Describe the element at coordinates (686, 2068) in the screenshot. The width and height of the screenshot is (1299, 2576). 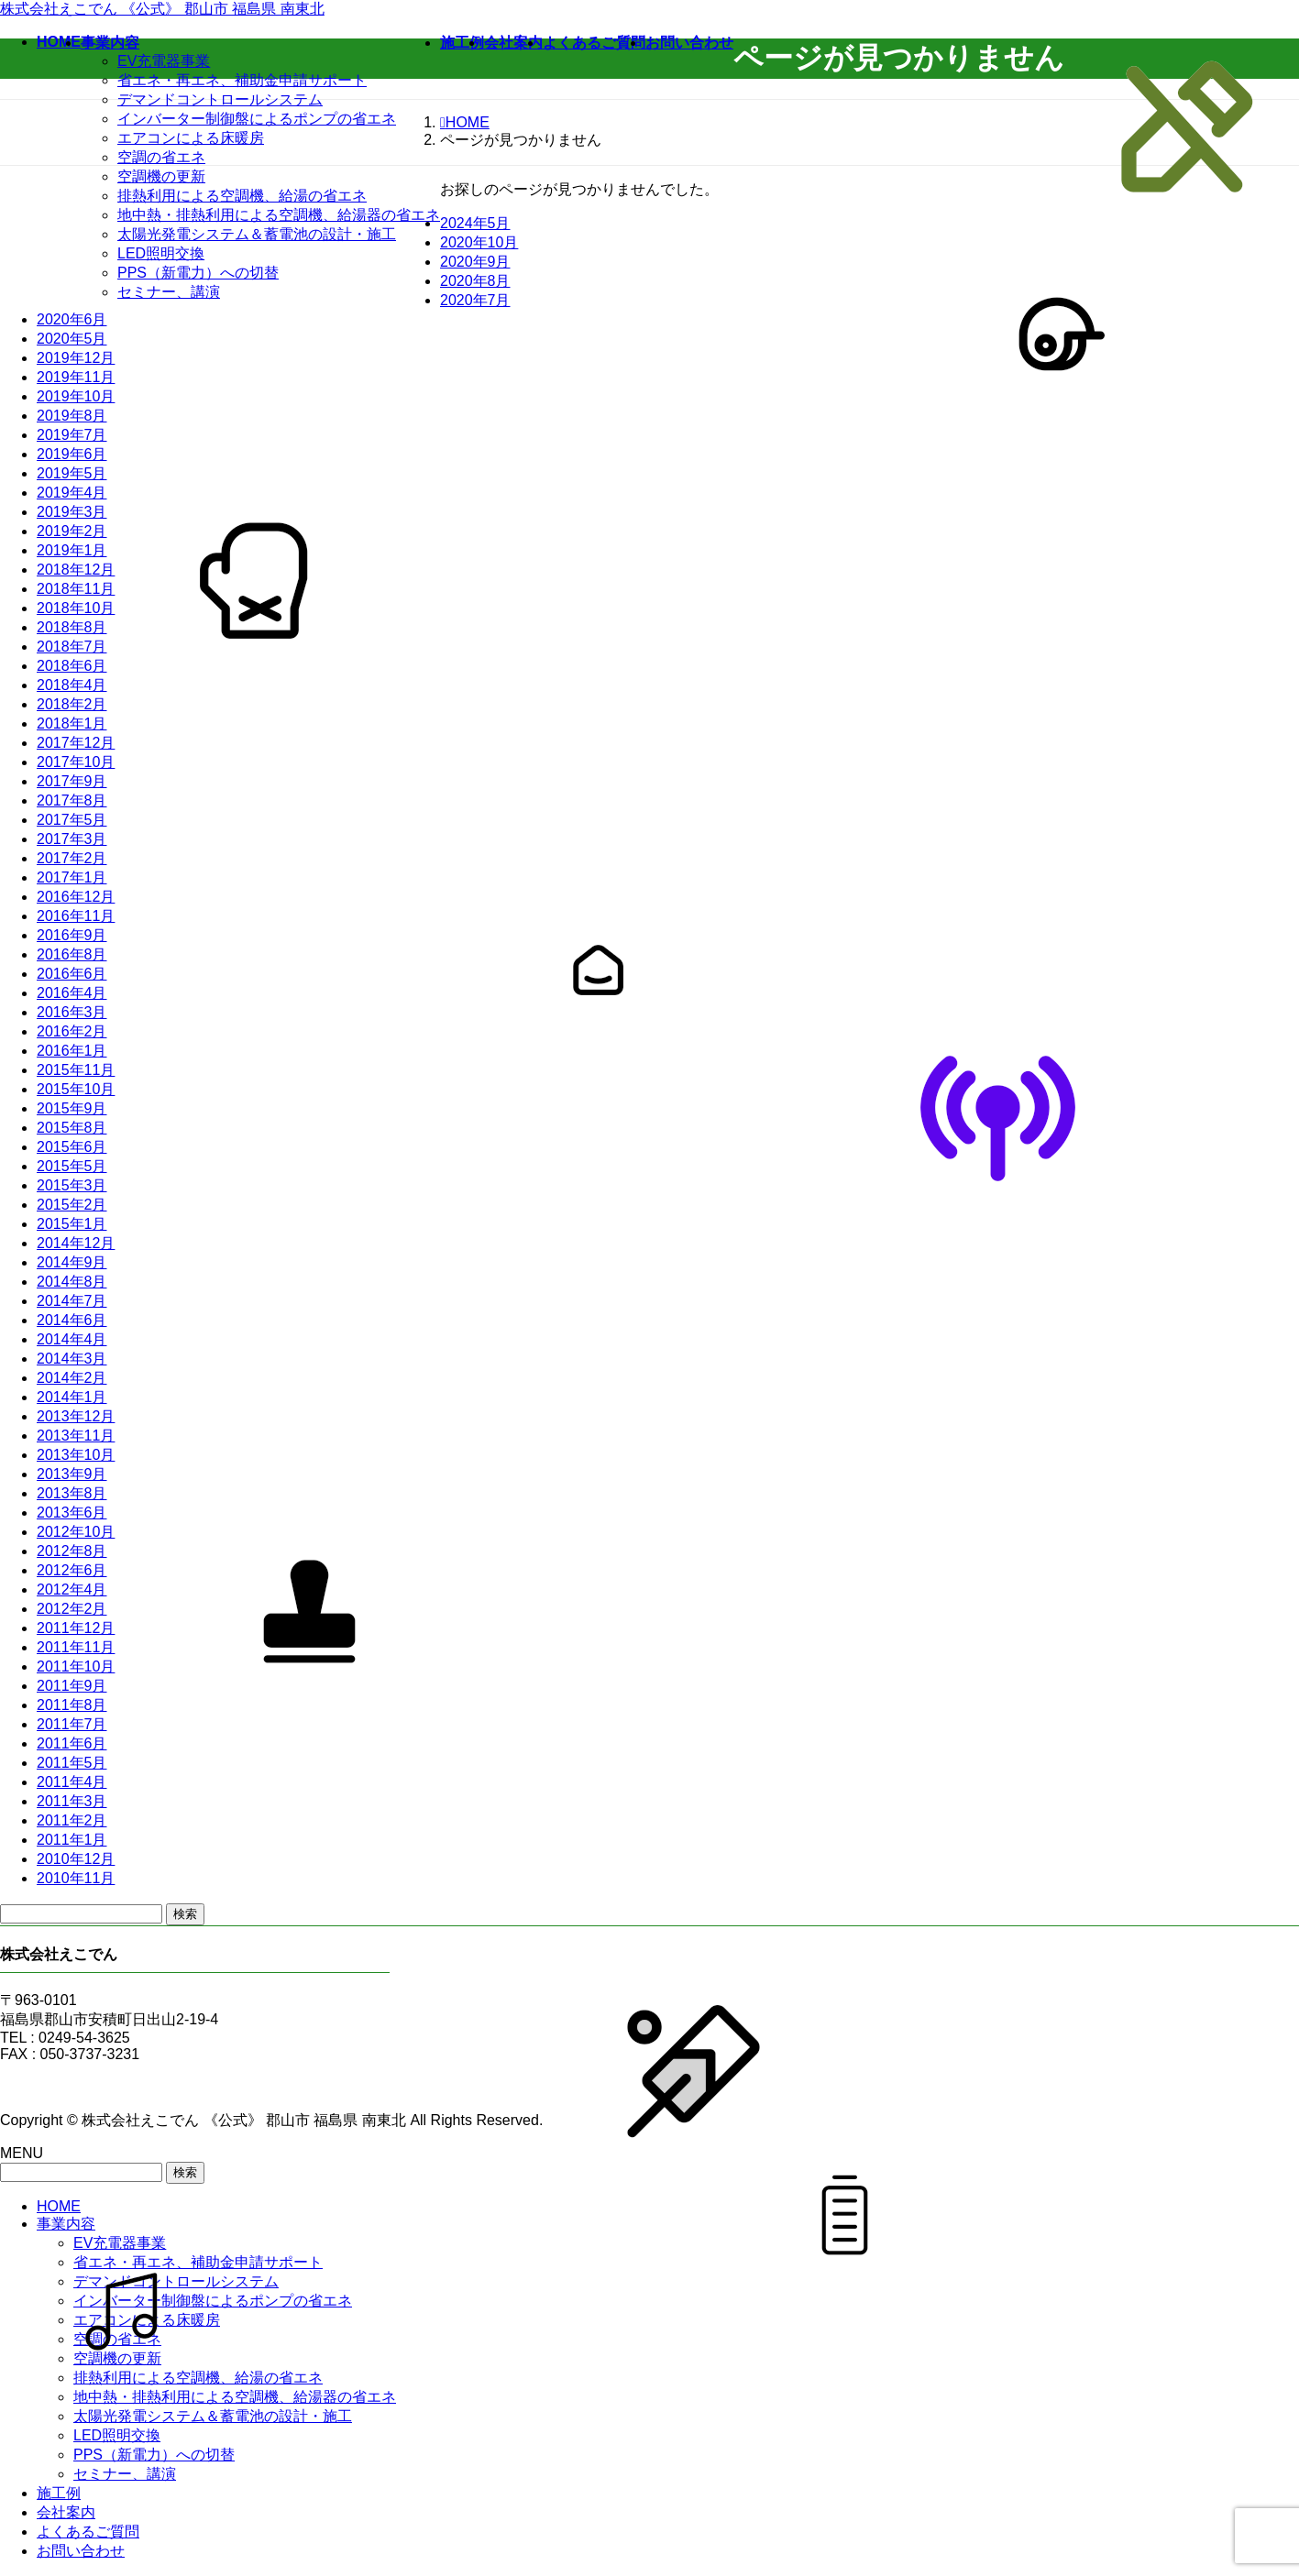
I see `access cricket sports content or scores` at that location.